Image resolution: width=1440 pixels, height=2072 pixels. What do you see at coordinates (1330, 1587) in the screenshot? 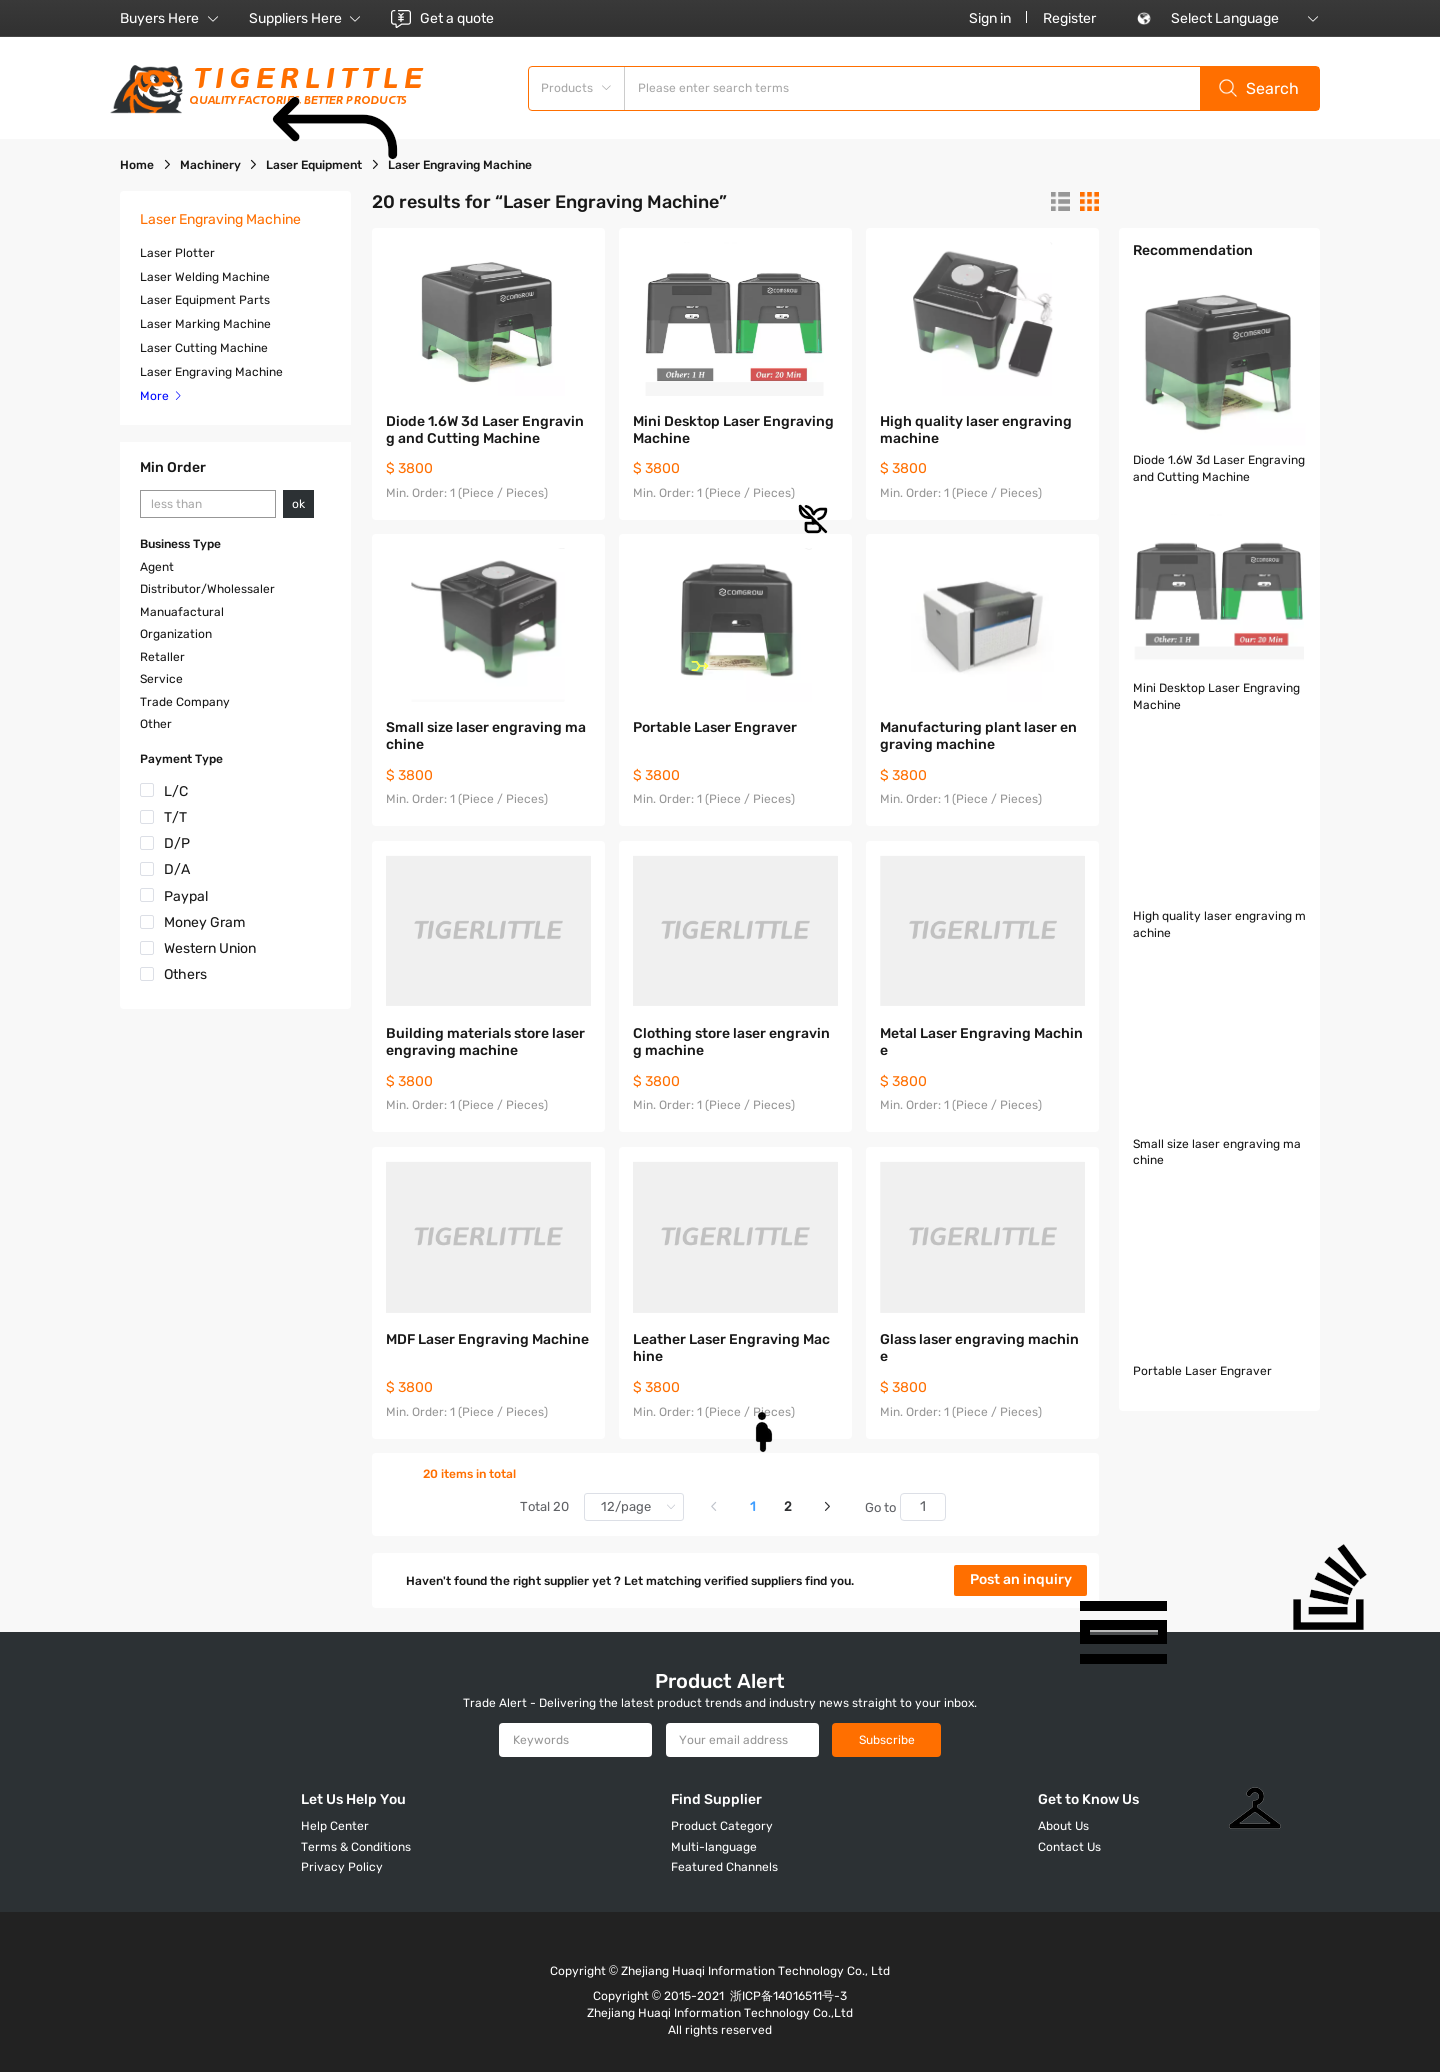
I see `visit Stack Overflow website` at bounding box center [1330, 1587].